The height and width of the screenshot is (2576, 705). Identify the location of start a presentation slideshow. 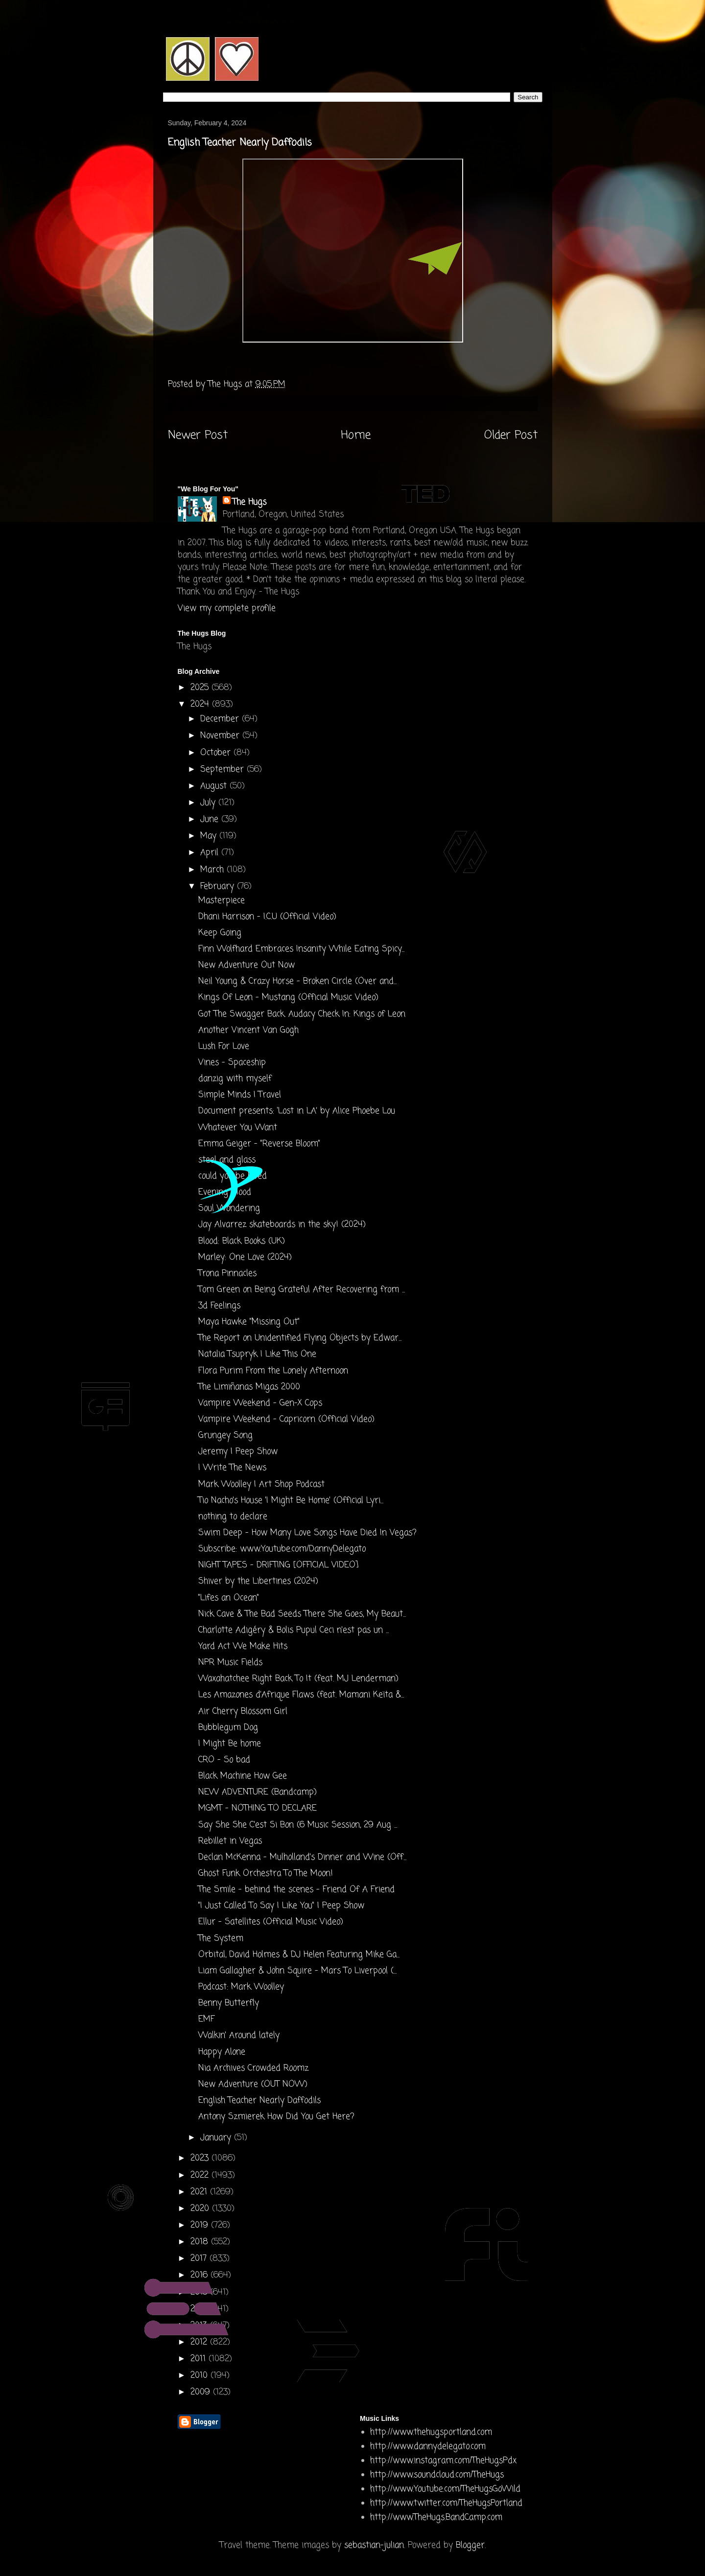
(105, 1404).